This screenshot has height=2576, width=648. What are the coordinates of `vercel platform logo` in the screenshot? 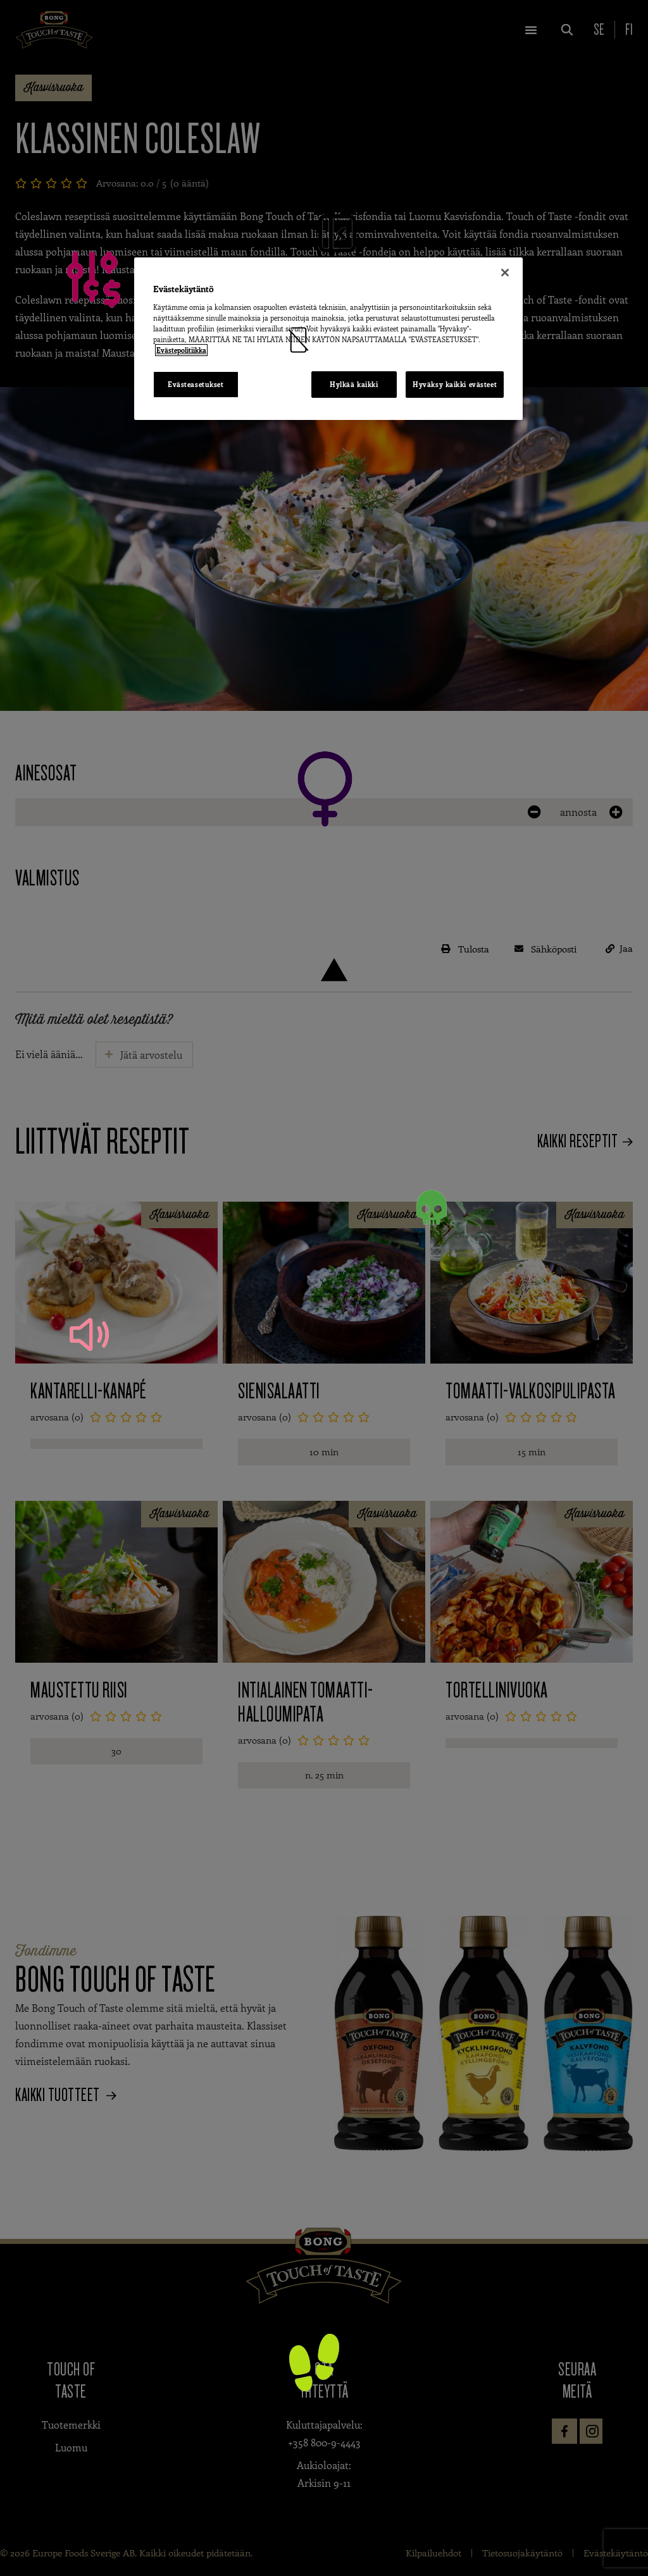 It's located at (334, 970).